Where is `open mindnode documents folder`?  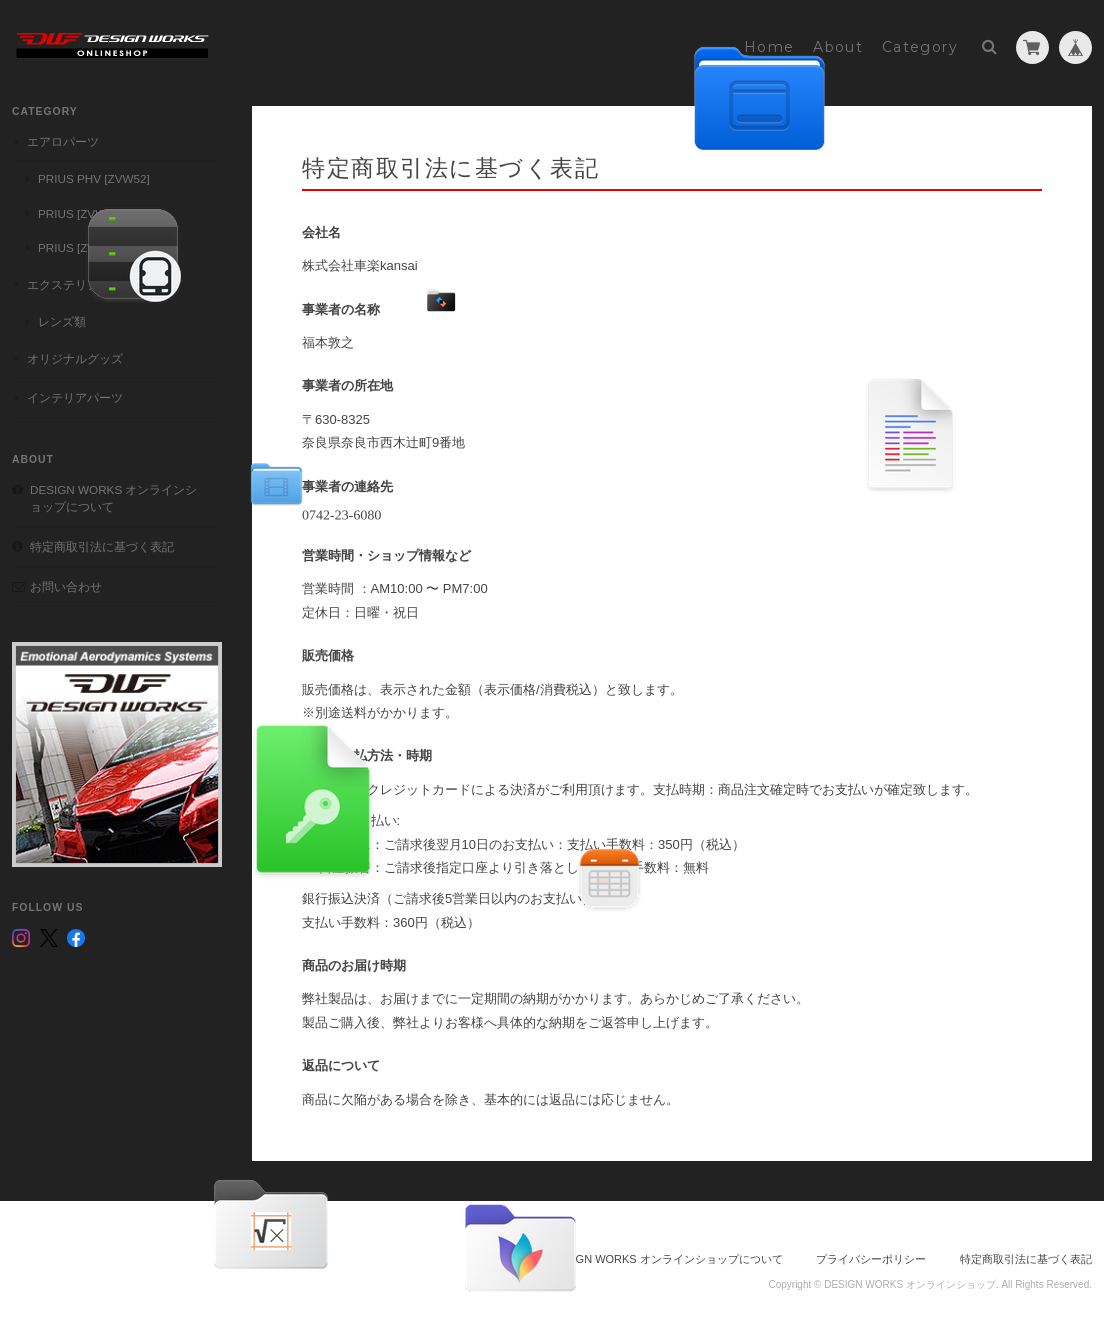 open mindnode documents folder is located at coordinates (520, 1251).